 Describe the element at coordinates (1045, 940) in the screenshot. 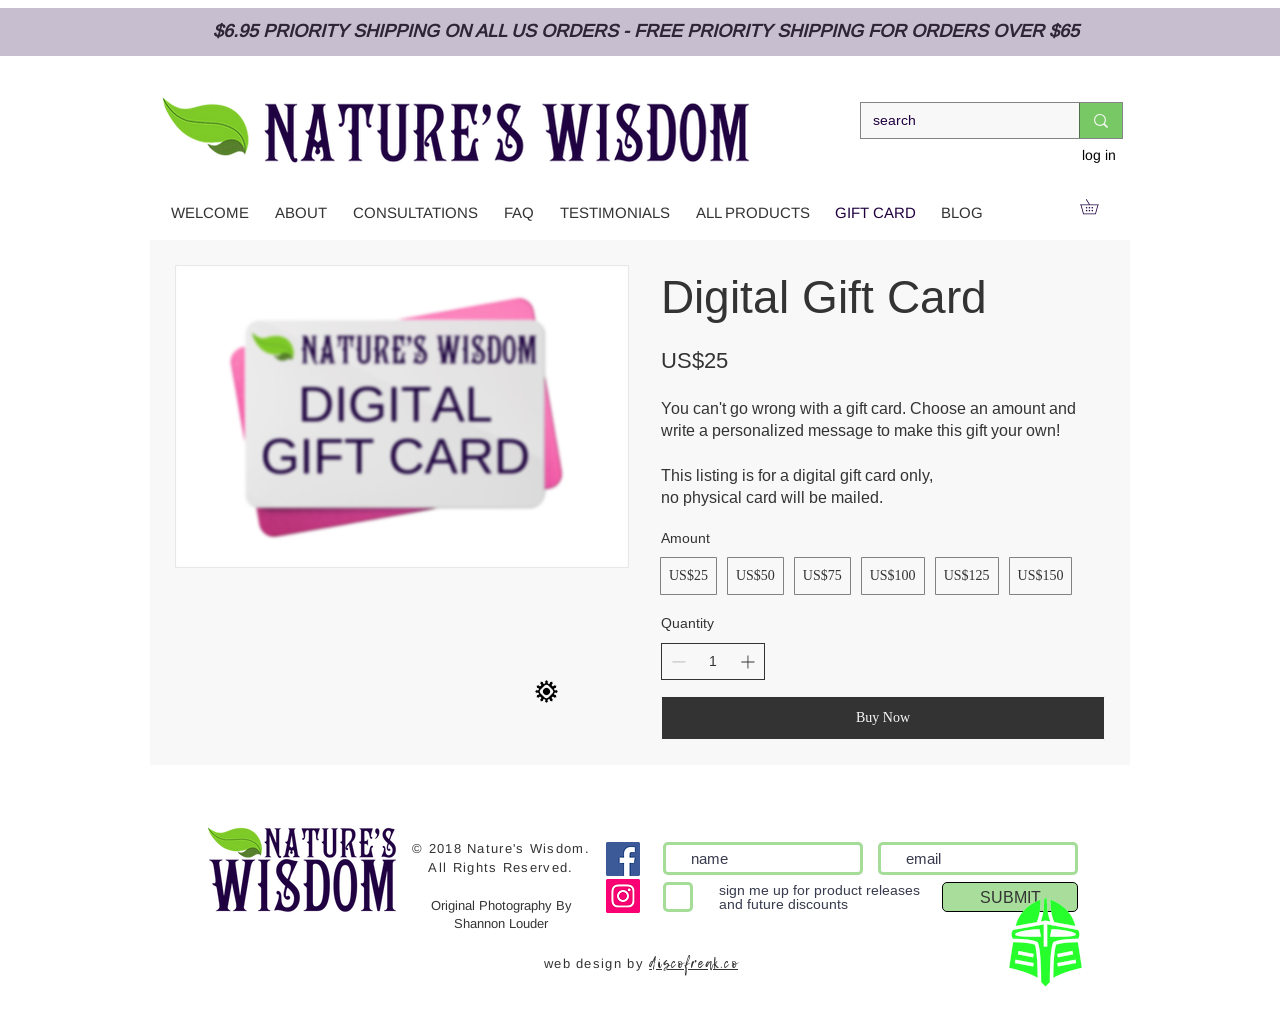

I see `select knight or warrior class` at that location.